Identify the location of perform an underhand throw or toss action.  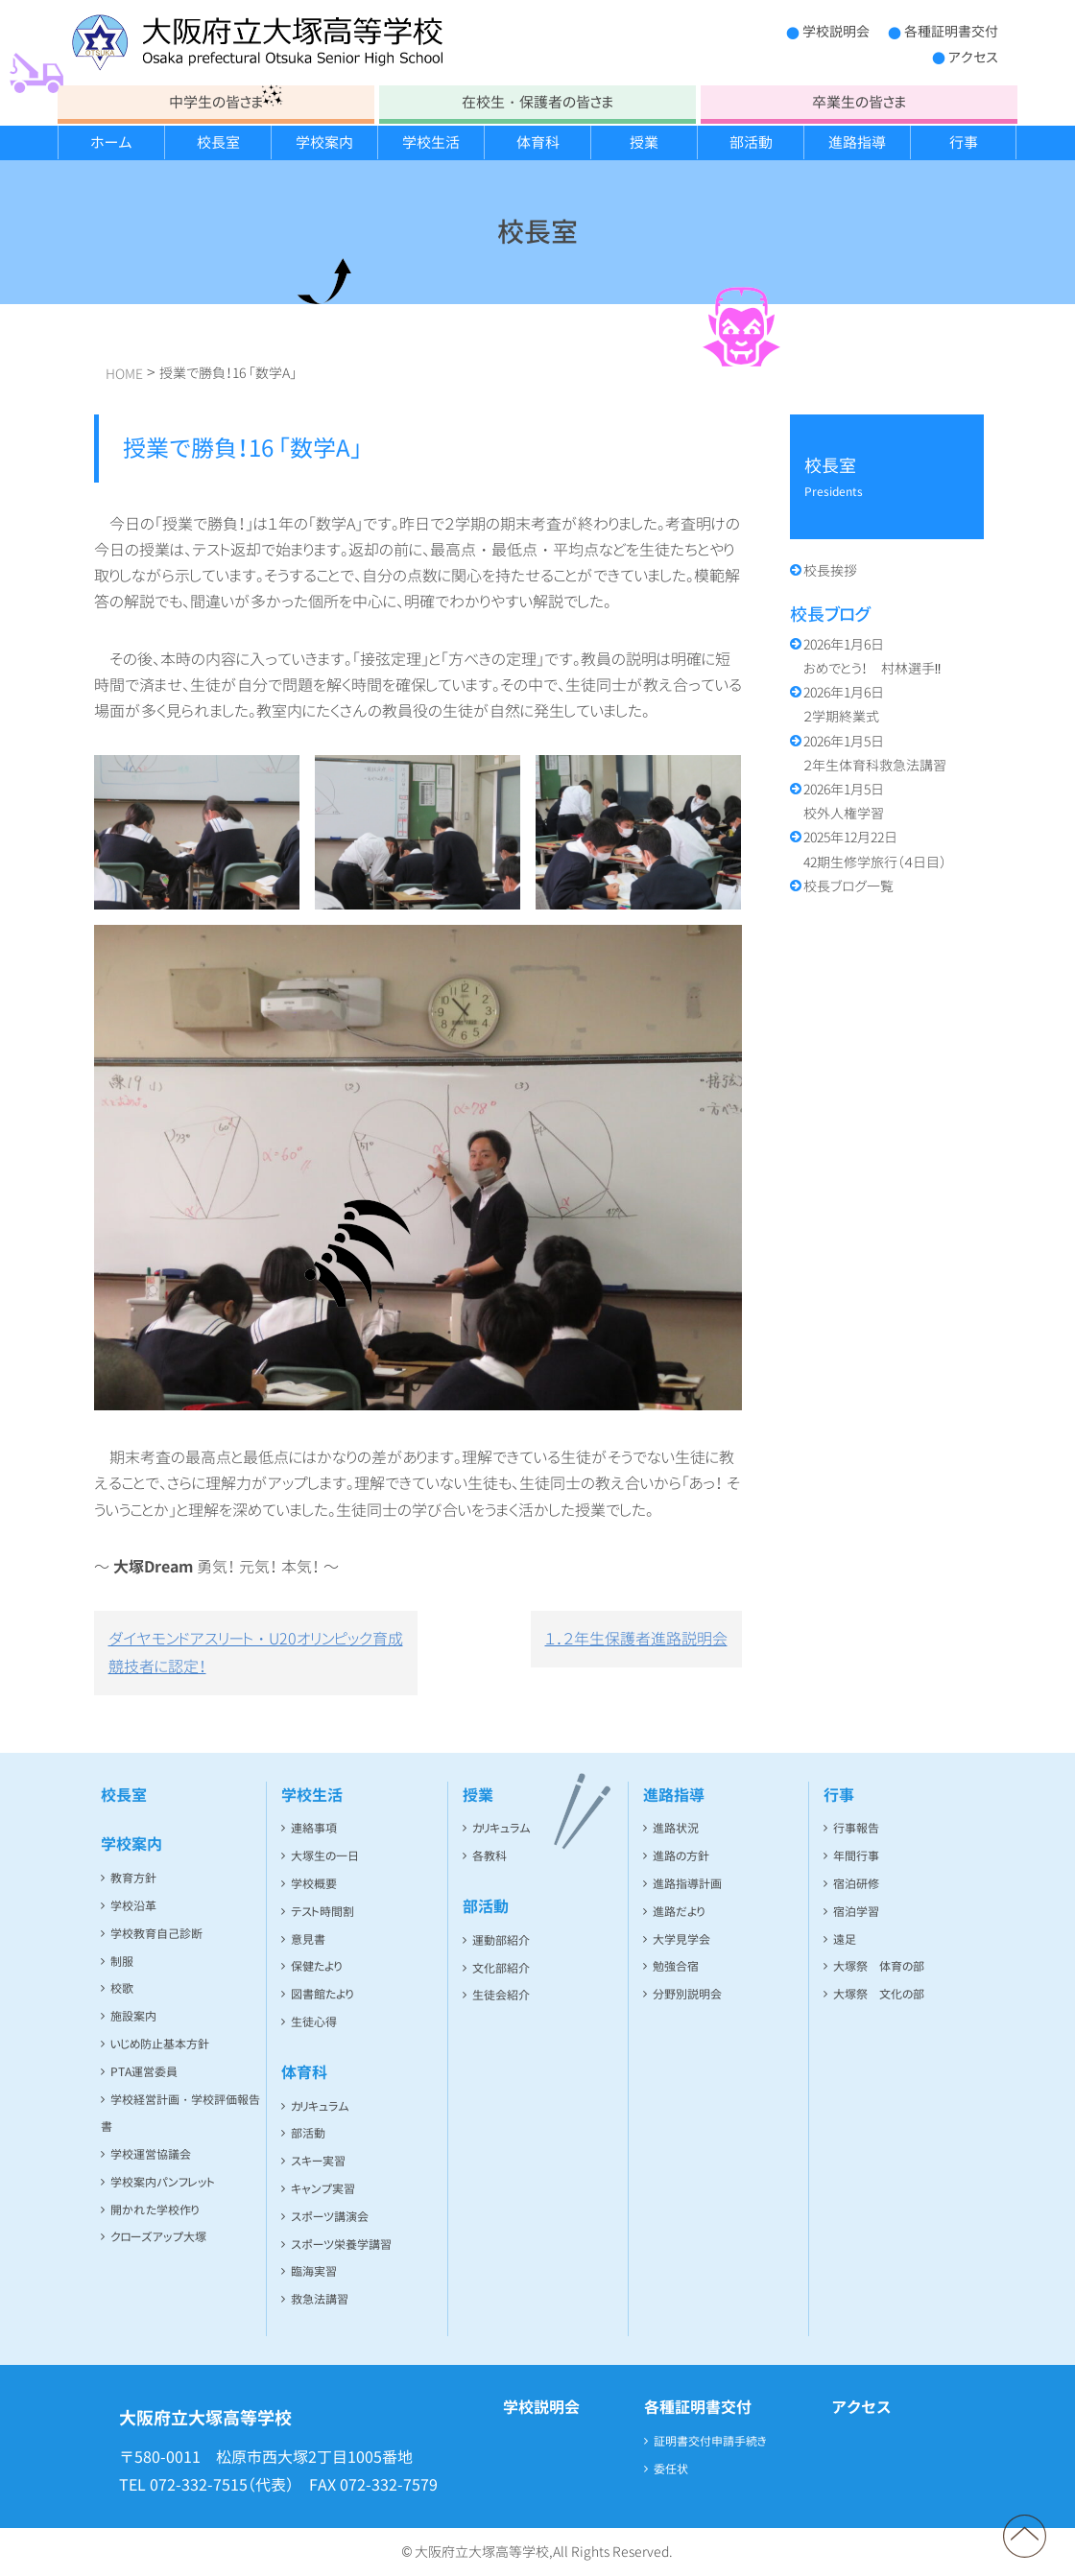
(323, 281).